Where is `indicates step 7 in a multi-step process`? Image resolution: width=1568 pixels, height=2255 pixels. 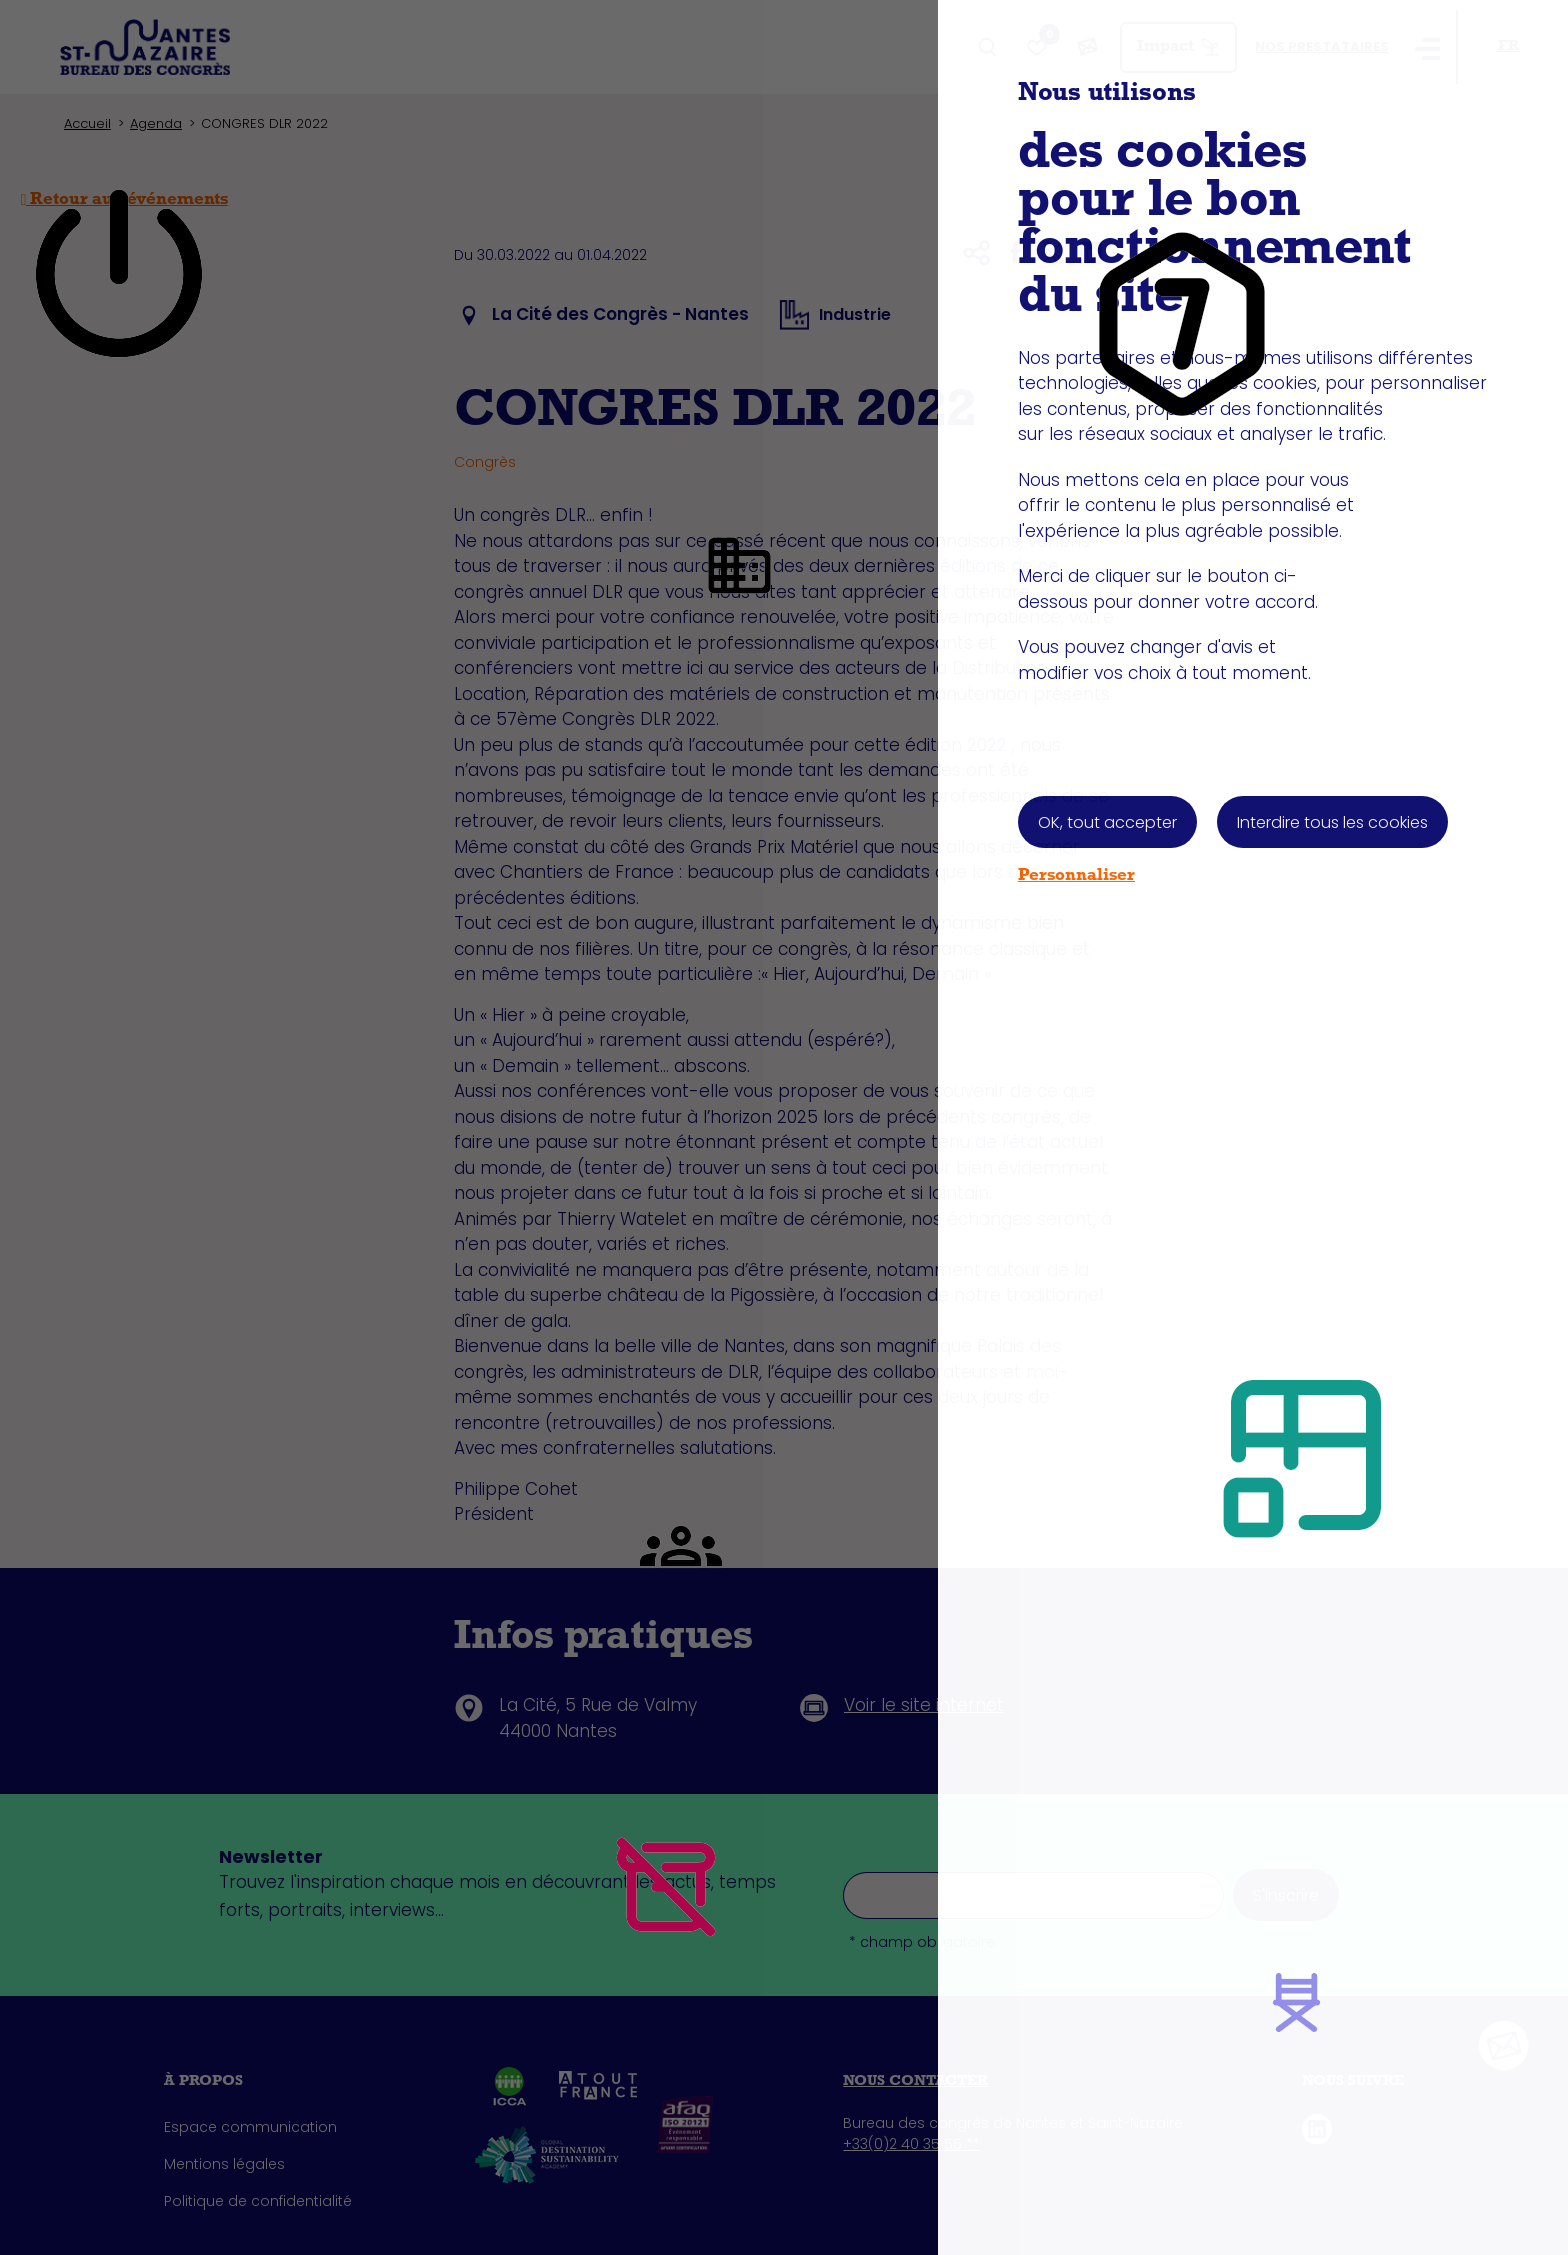
indicates step 7 in a multi-step process is located at coordinates (1182, 324).